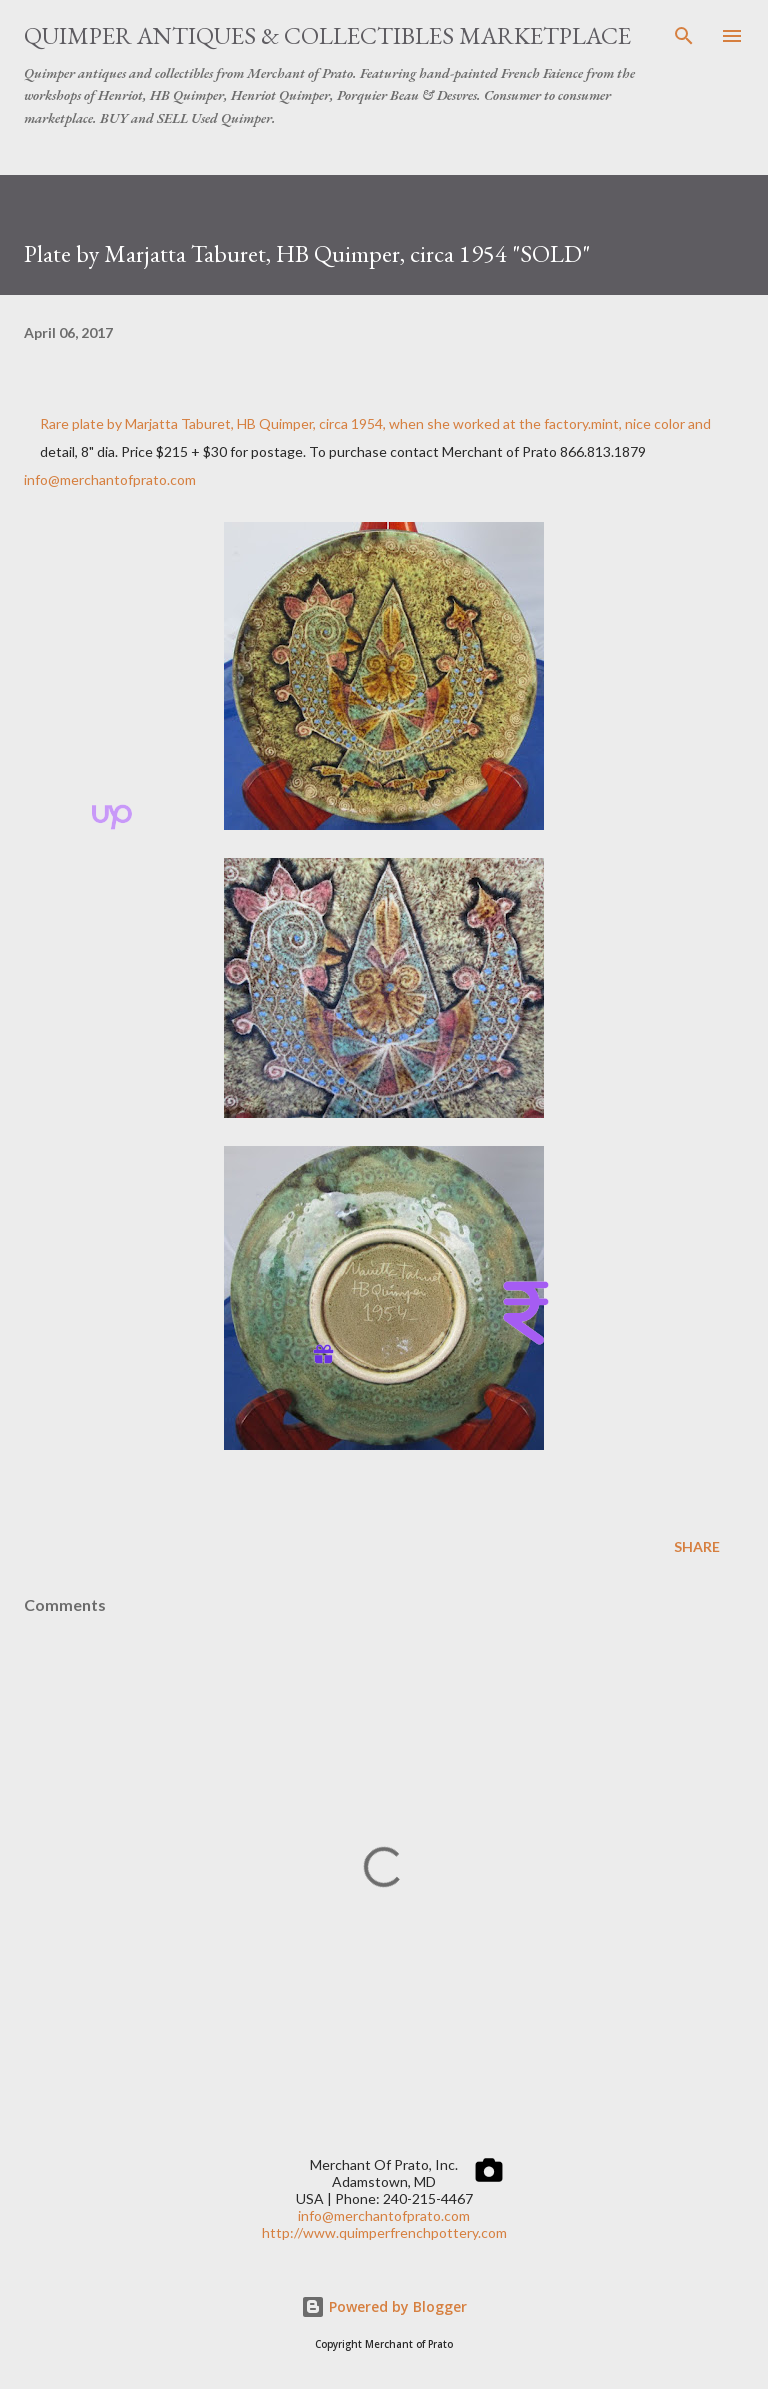 This screenshot has height=2389, width=768. What do you see at coordinates (489, 2170) in the screenshot?
I see `take a photo` at bounding box center [489, 2170].